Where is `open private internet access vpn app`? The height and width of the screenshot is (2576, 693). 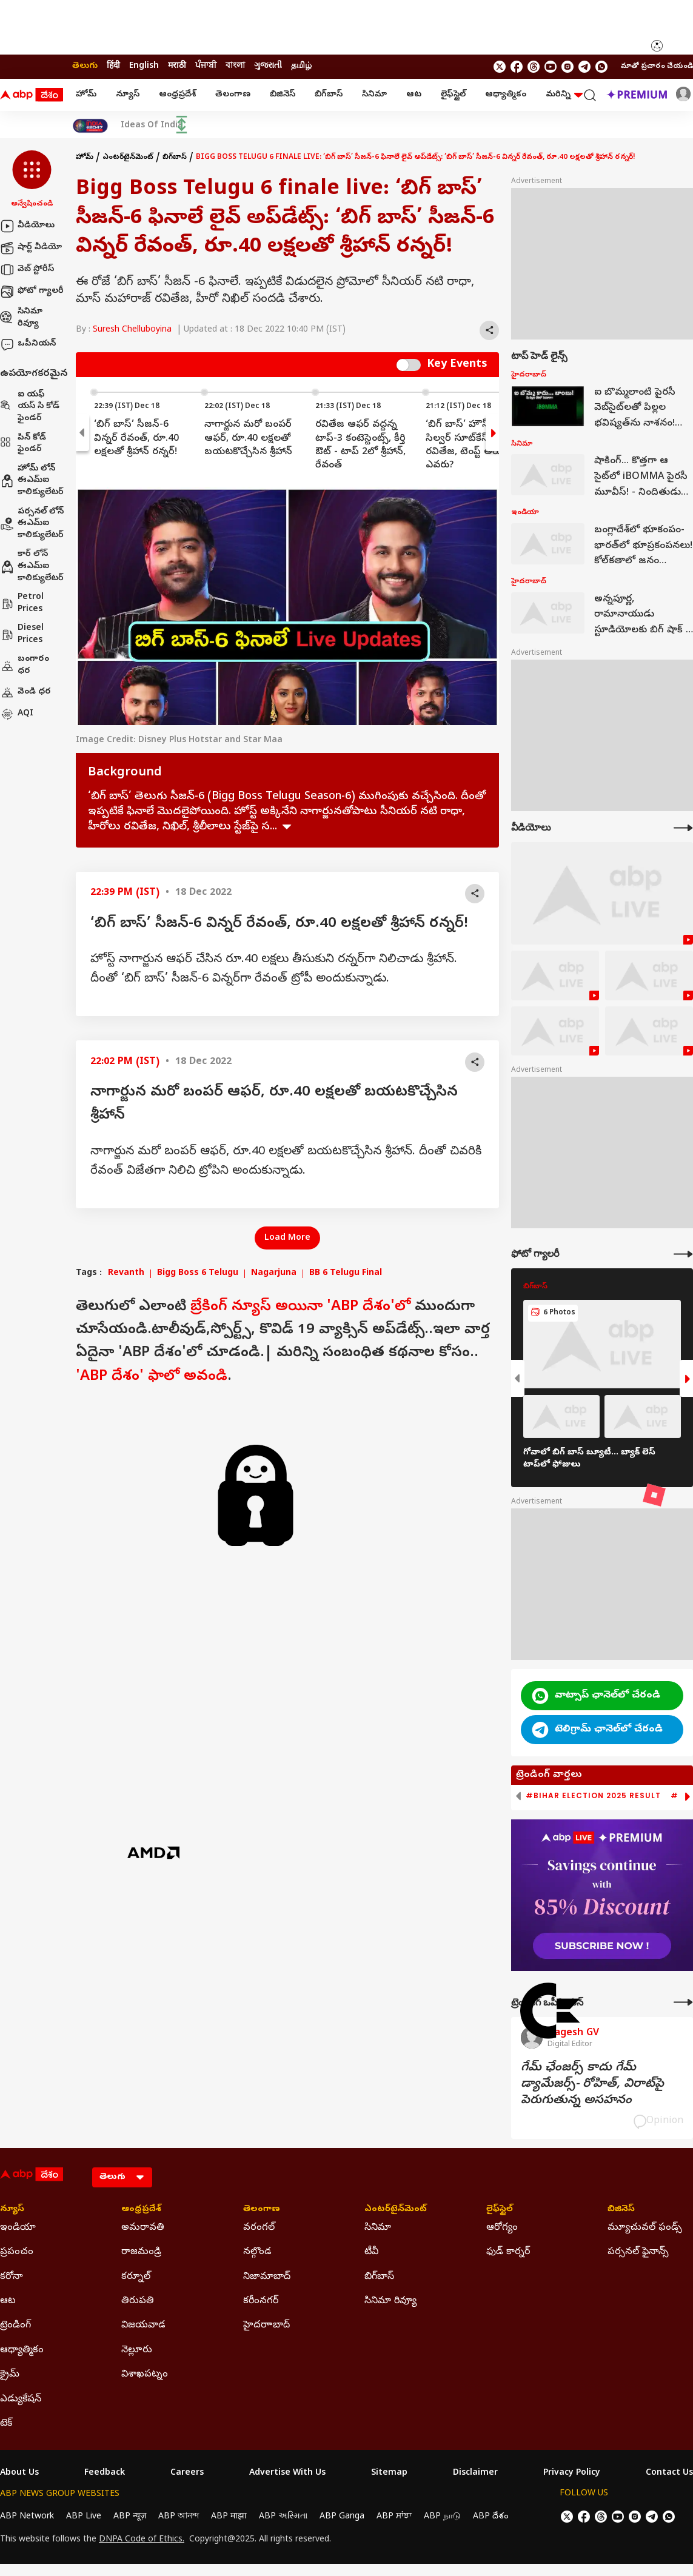
open private internet access vpn app is located at coordinates (255, 1495).